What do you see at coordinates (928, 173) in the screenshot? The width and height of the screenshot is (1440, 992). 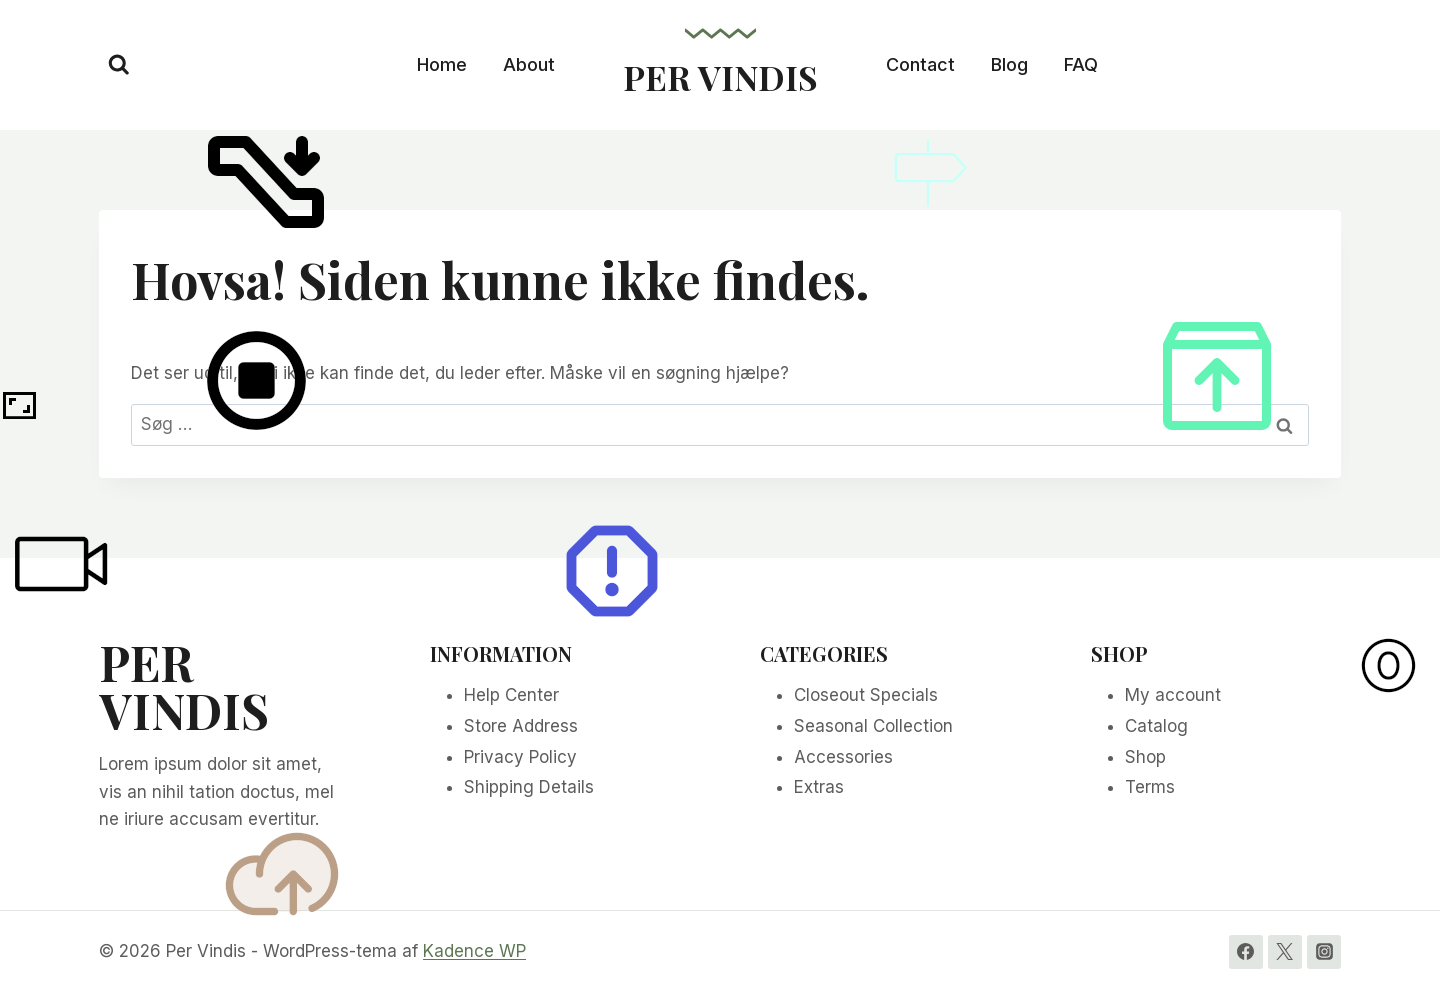 I see `access navigation or directions` at bounding box center [928, 173].